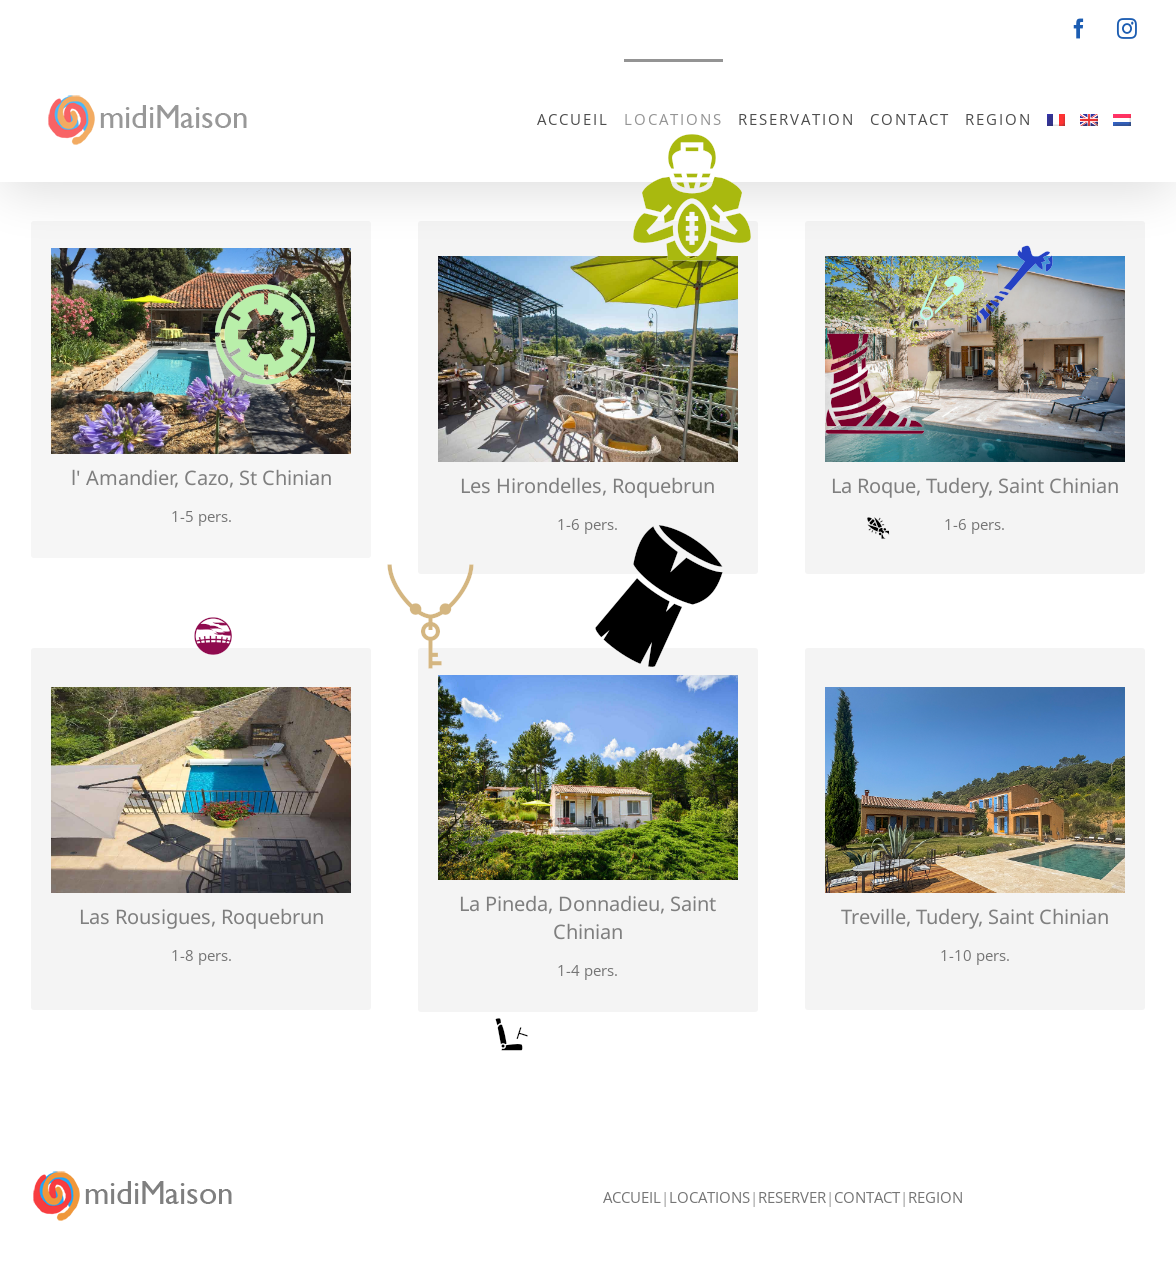  I want to click on decorative key item or accessory in a game inventory, so click(430, 616).